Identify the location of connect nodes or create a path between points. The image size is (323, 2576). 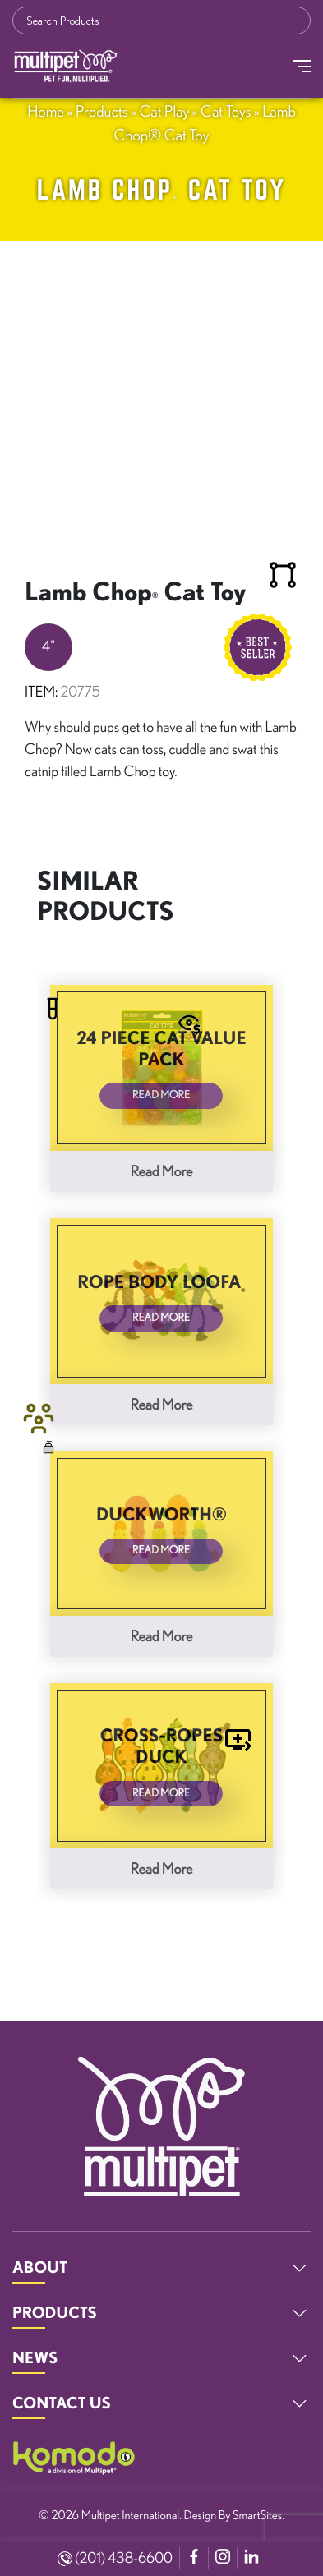
(283, 575).